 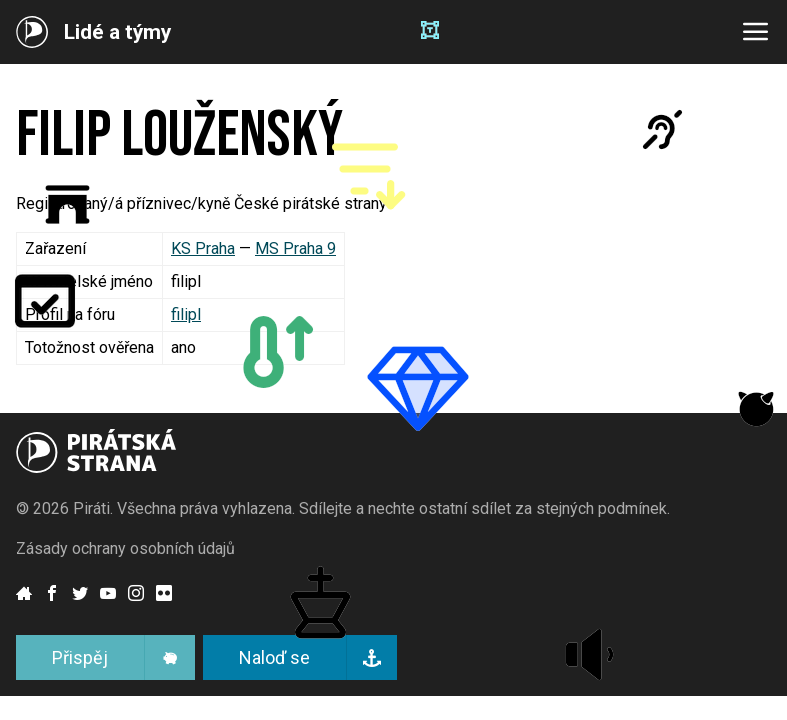 What do you see at coordinates (67, 204) in the screenshot?
I see `view architectural landmarks or monuments` at bounding box center [67, 204].